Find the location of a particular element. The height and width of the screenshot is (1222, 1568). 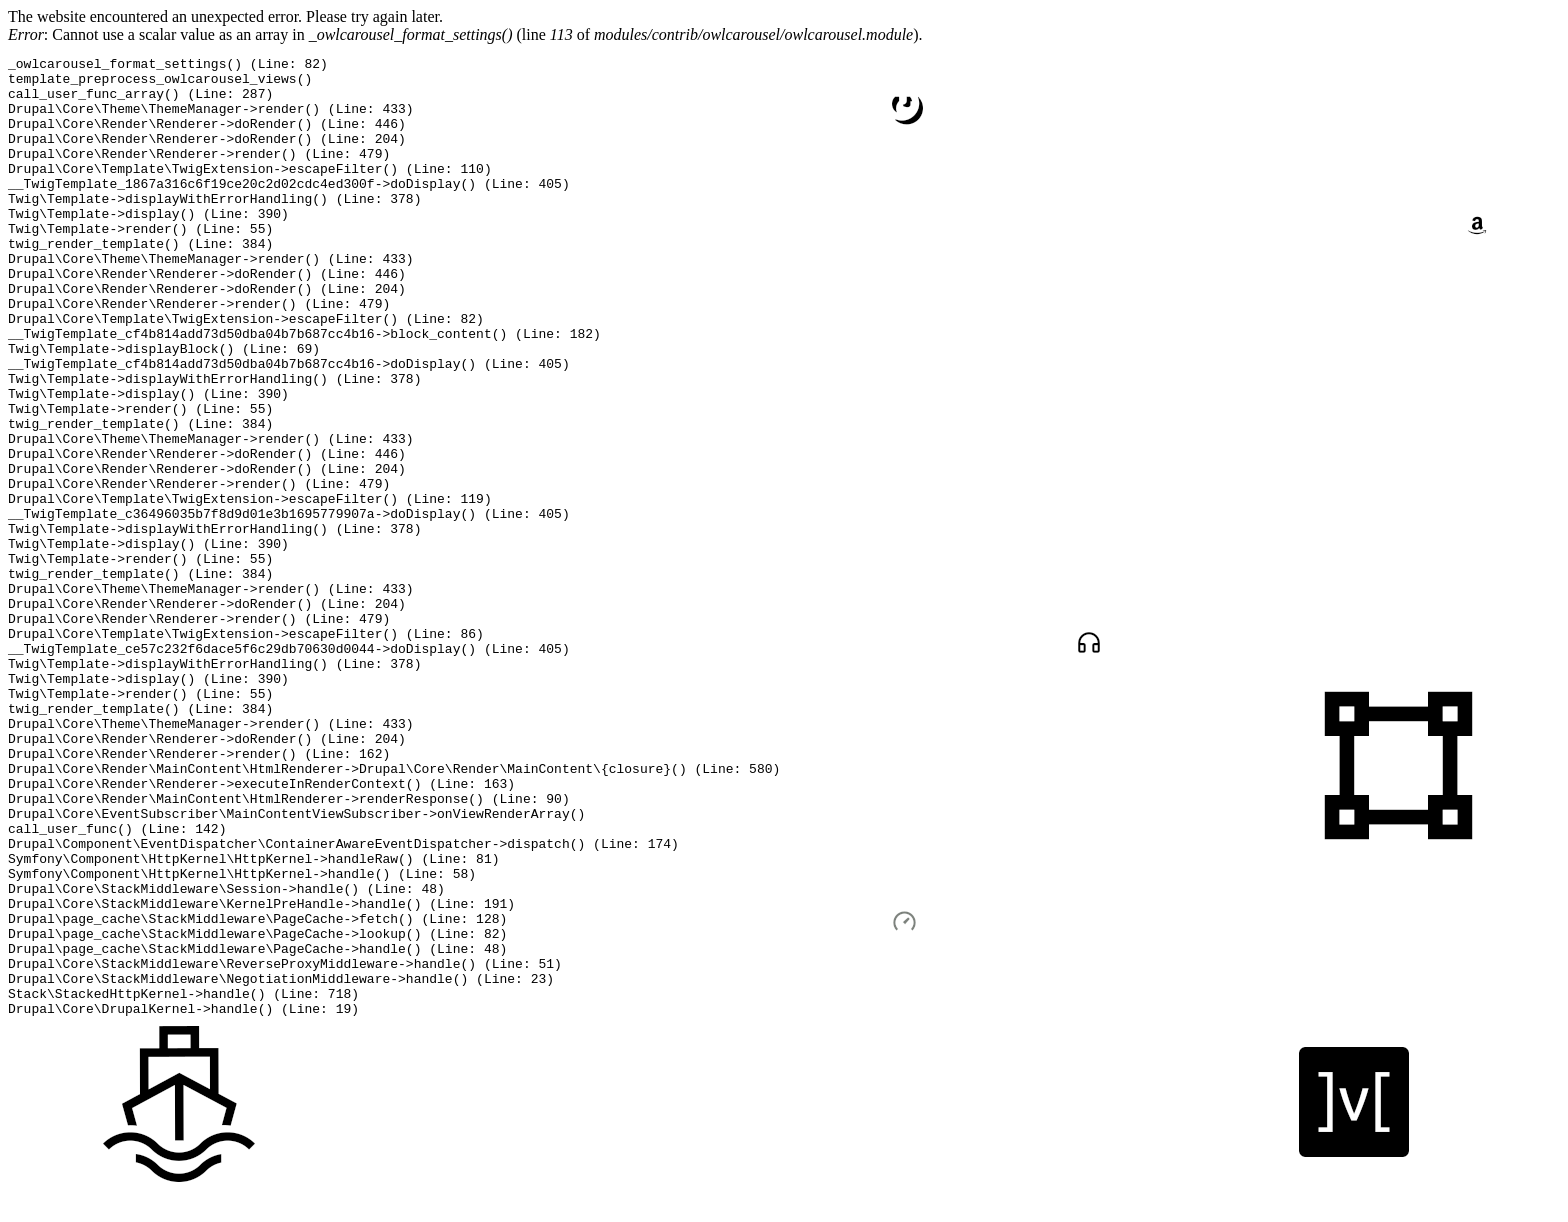

access audio or music settings is located at coordinates (1089, 643).